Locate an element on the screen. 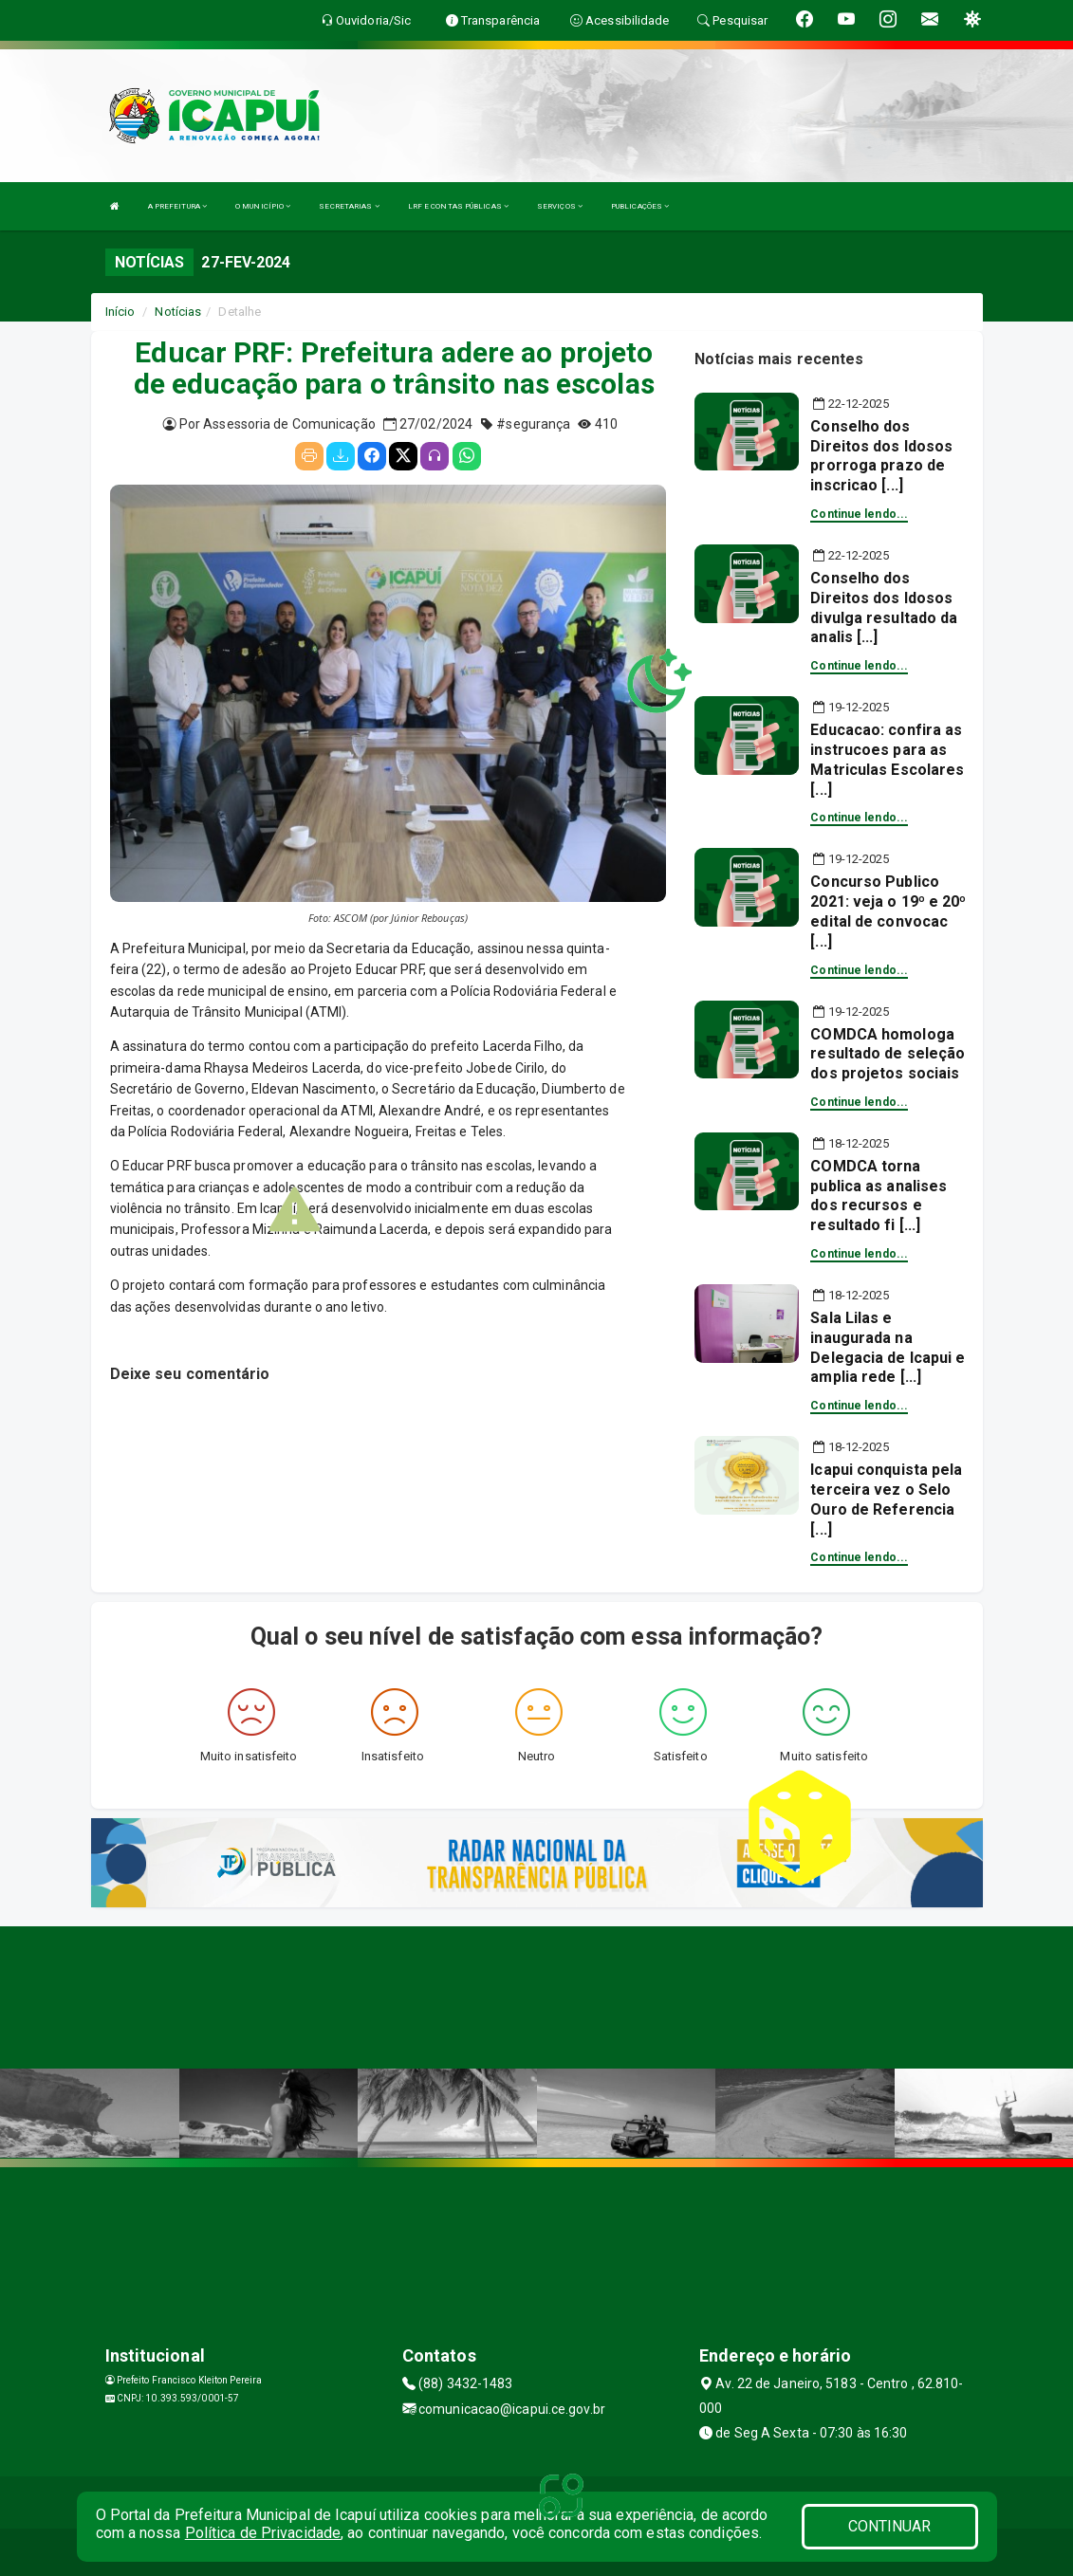 This screenshot has width=1073, height=2576. exchange or convert currency is located at coordinates (561, 2495).